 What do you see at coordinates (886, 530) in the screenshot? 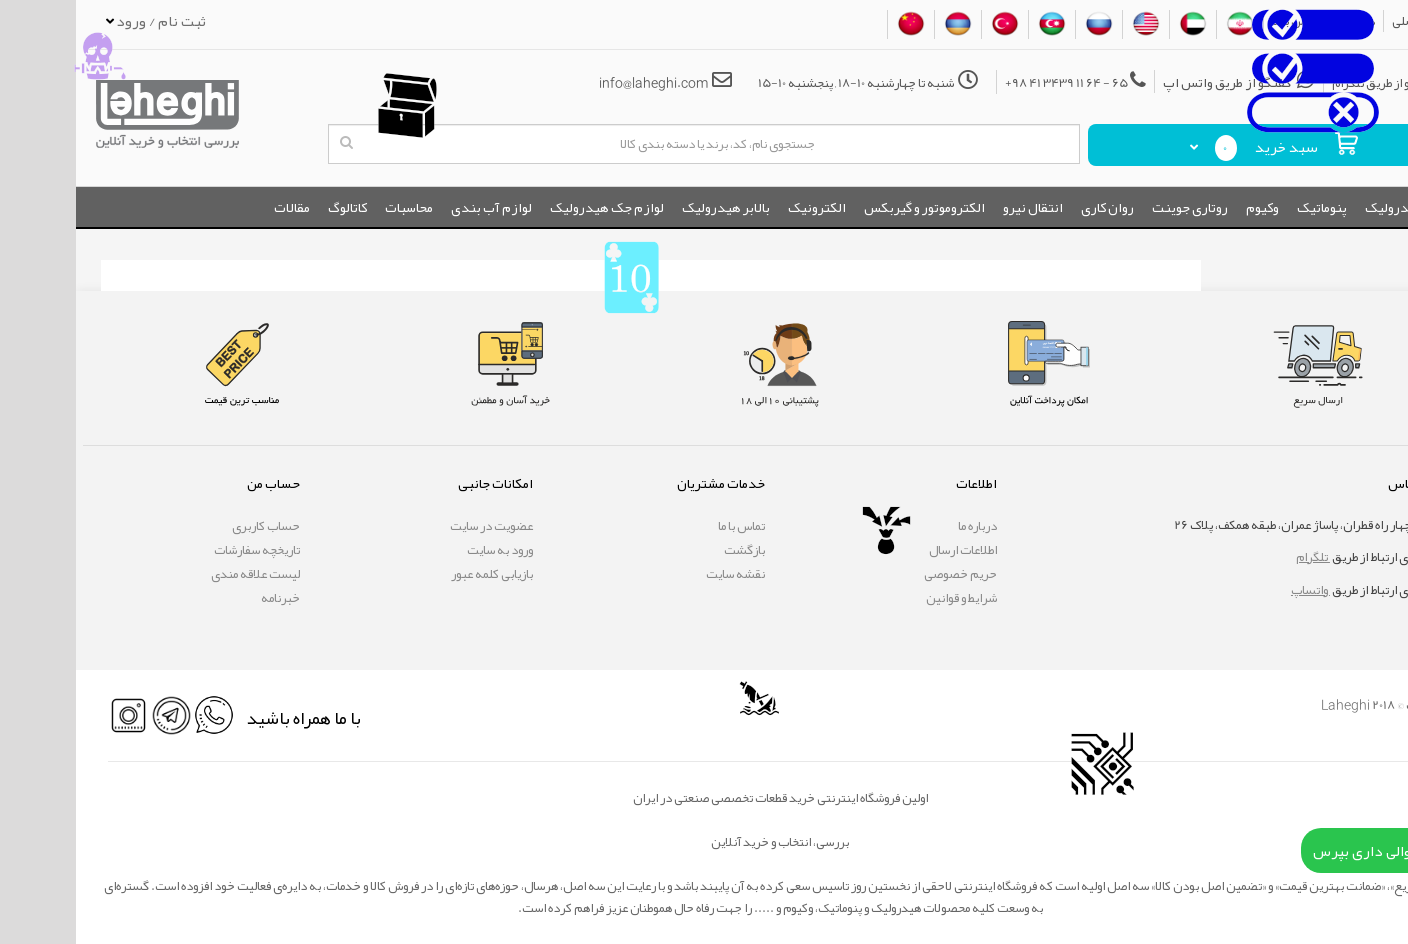
I see `indicates profit or financial gain` at bounding box center [886, 530].